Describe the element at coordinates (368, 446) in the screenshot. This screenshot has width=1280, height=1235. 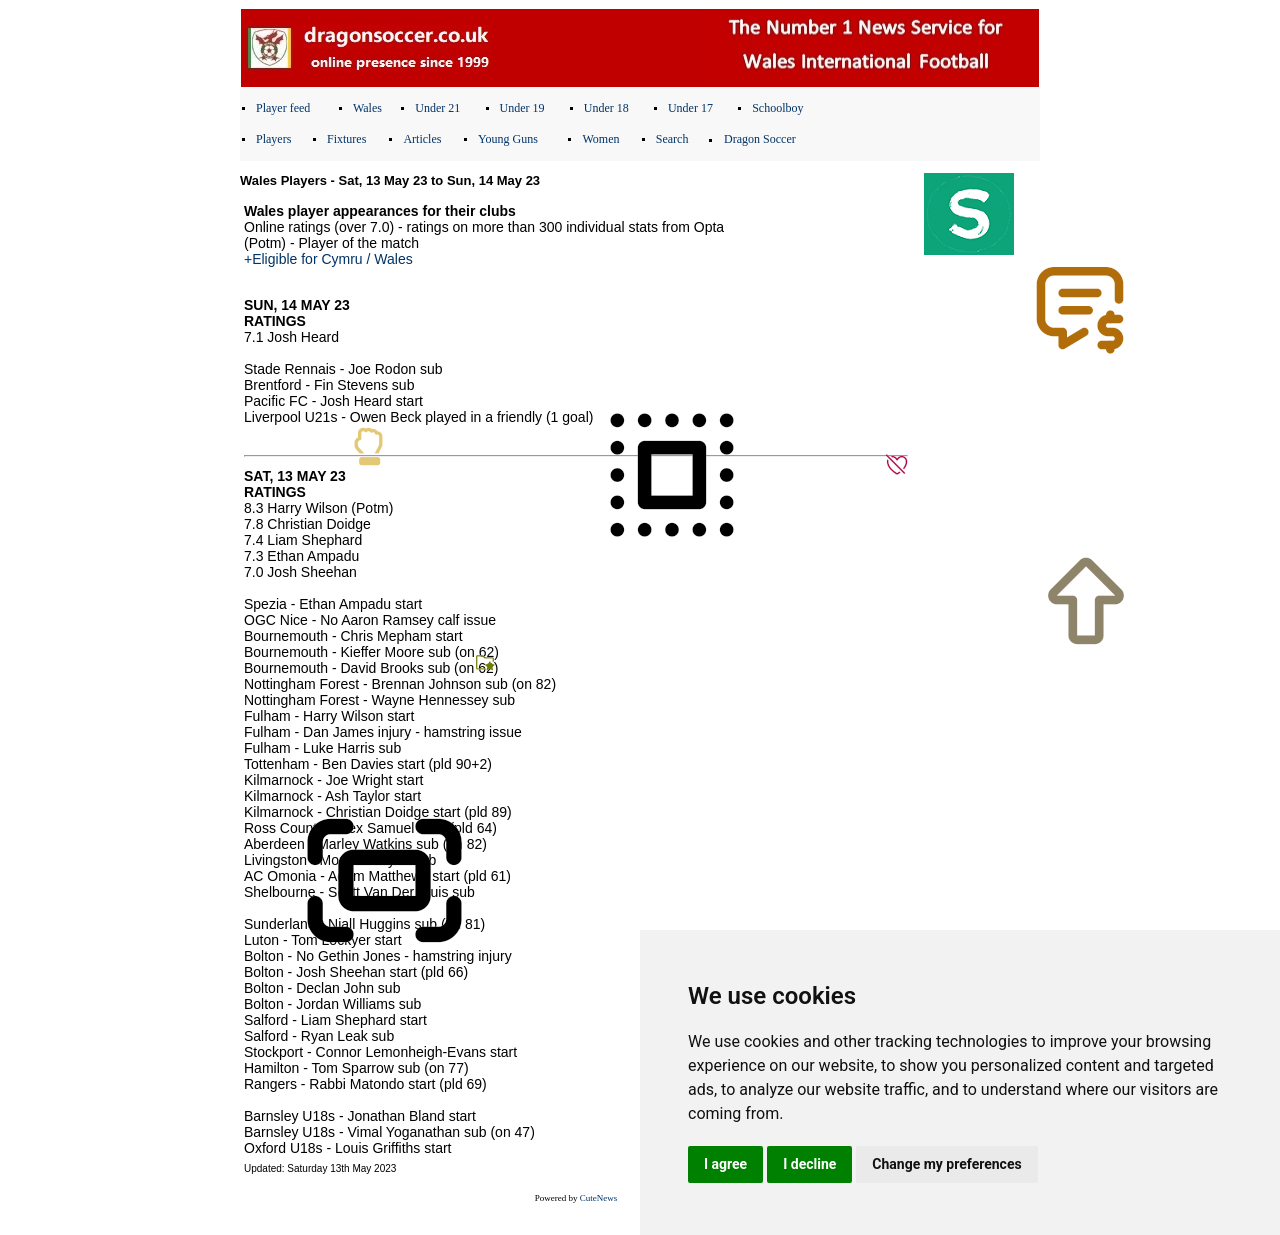
I see `rock gesture for rock-paper-scissors game` at that location.